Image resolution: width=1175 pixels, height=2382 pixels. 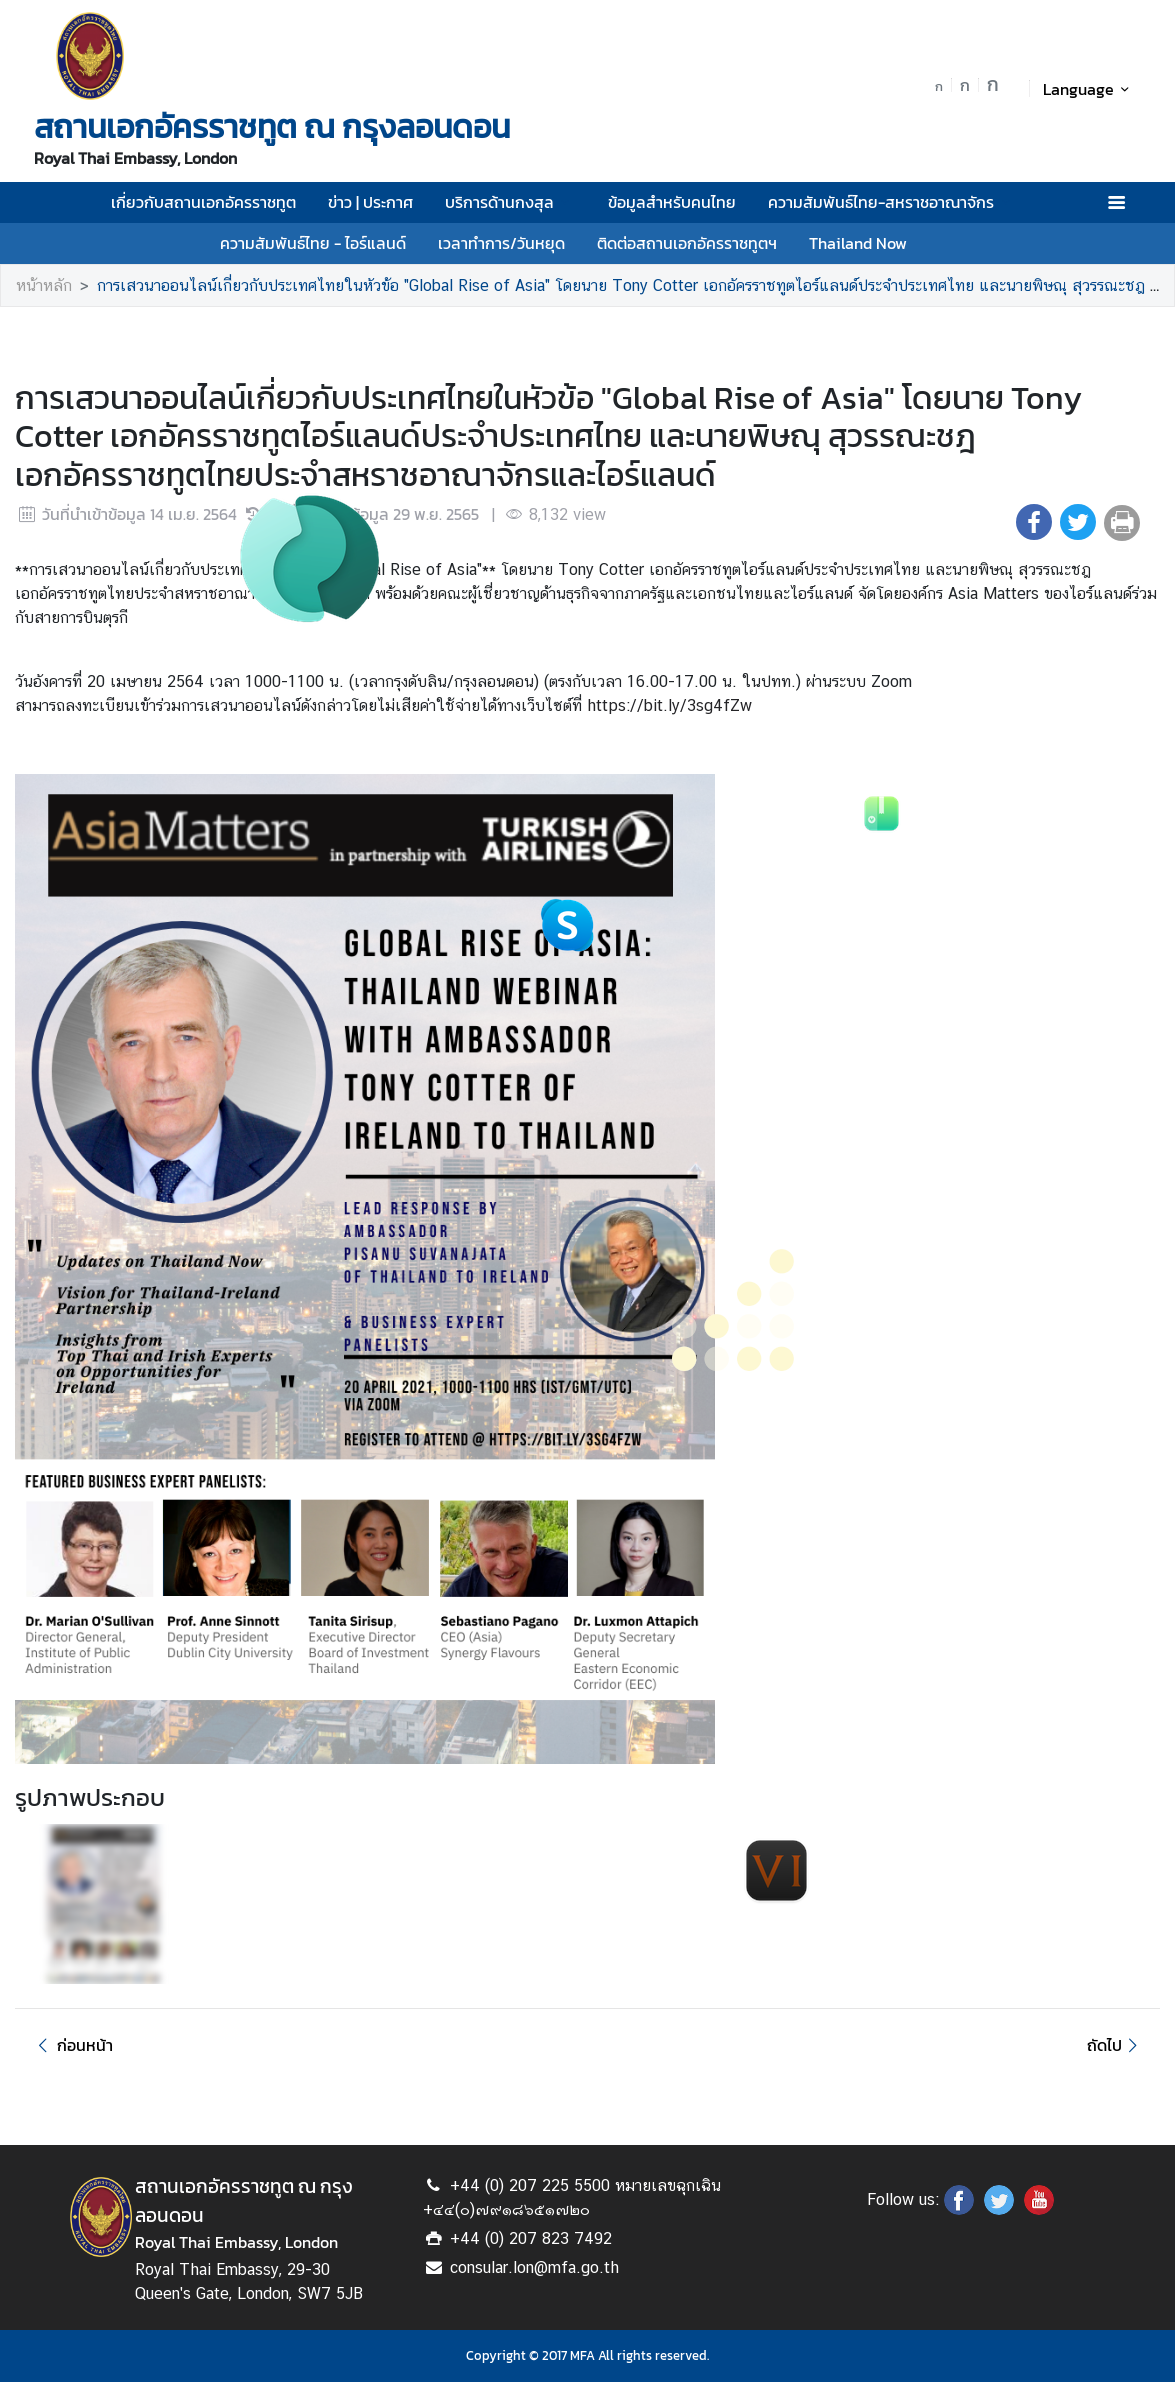 I want to click on open yast software group manager, so click(x=881, y=813).